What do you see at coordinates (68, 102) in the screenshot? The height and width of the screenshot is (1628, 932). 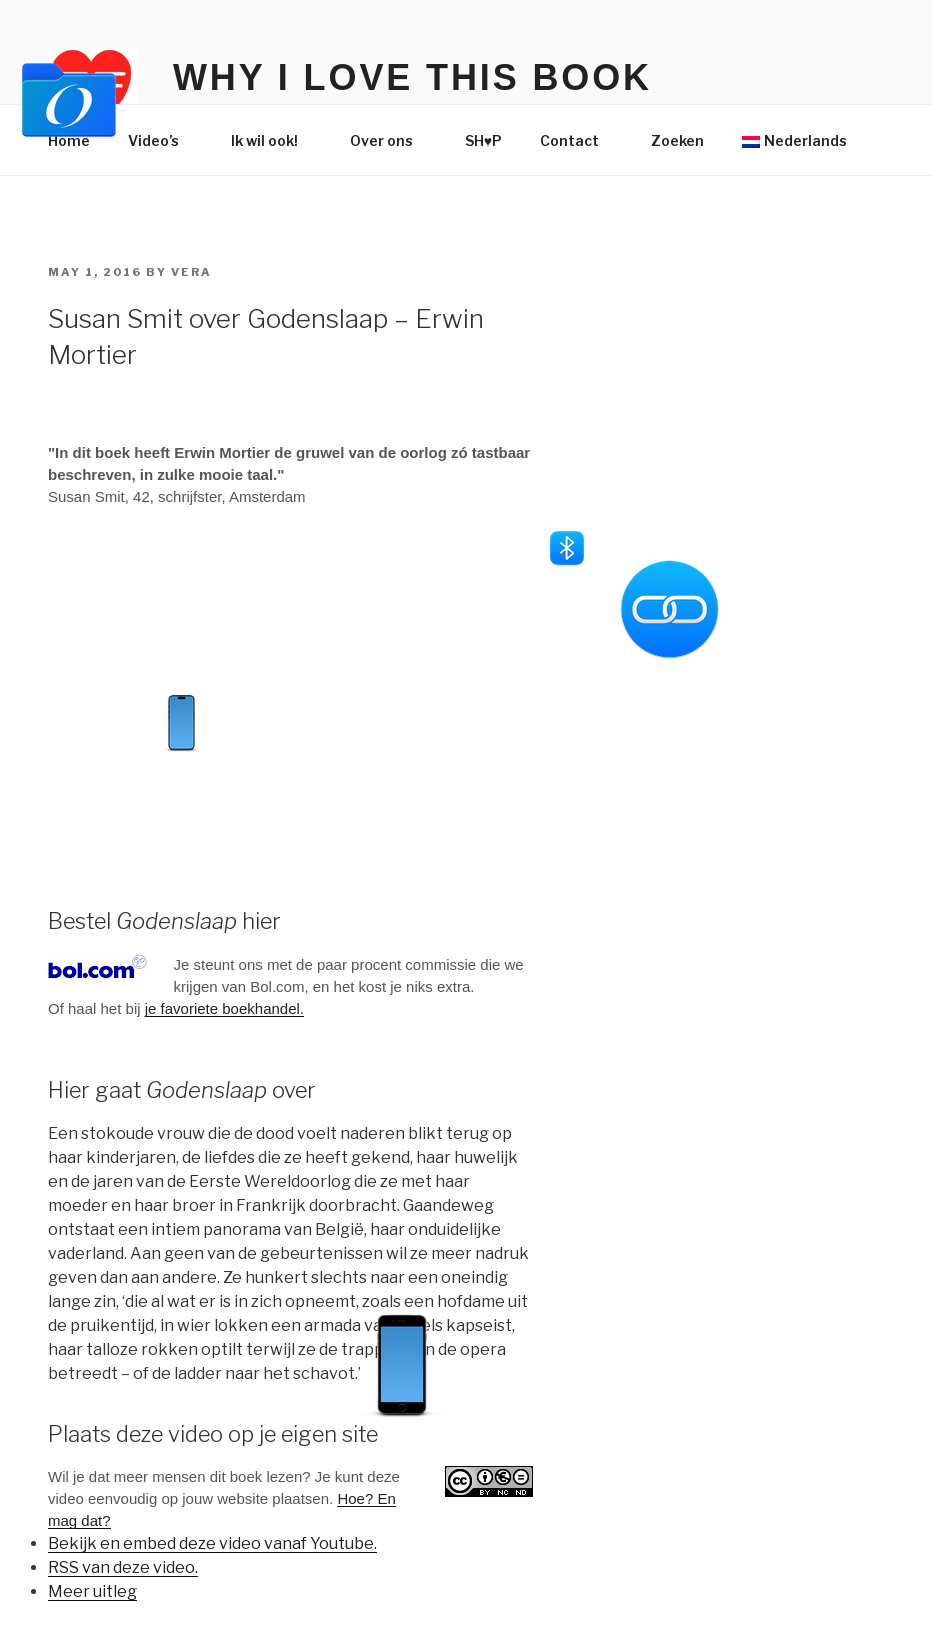 I see `open the IObit application folder` at bounding box center [68, 102].